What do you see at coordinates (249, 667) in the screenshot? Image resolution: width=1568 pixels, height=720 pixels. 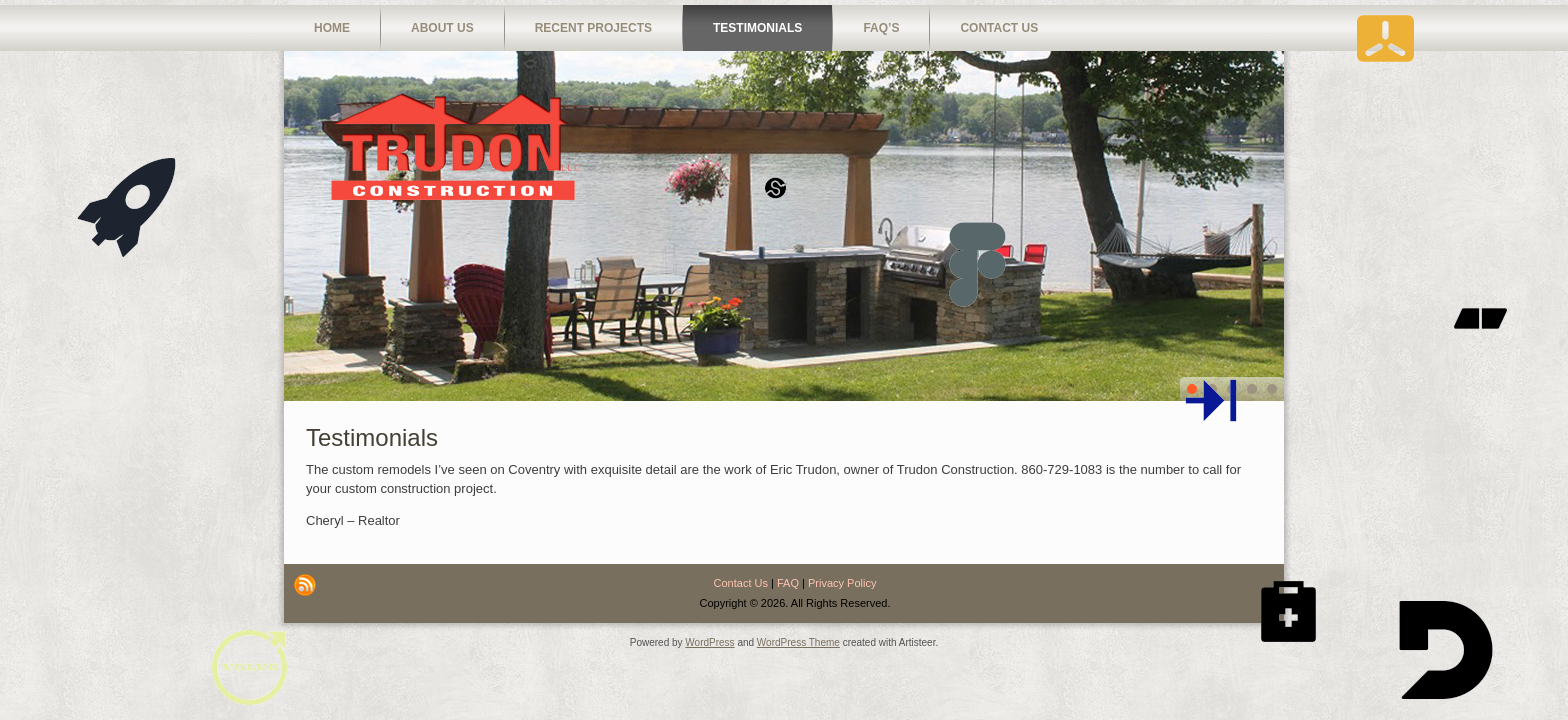 I see `Volvo brand logo` at bounding box center [249, 667].